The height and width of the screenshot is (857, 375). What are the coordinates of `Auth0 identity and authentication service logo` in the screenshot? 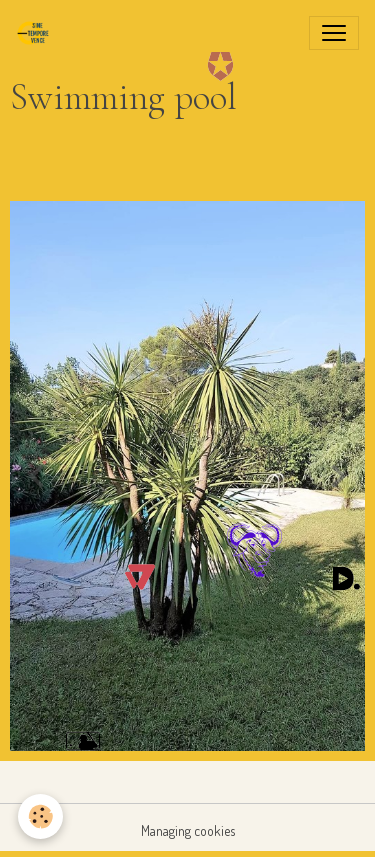 It's located at (220, 66).